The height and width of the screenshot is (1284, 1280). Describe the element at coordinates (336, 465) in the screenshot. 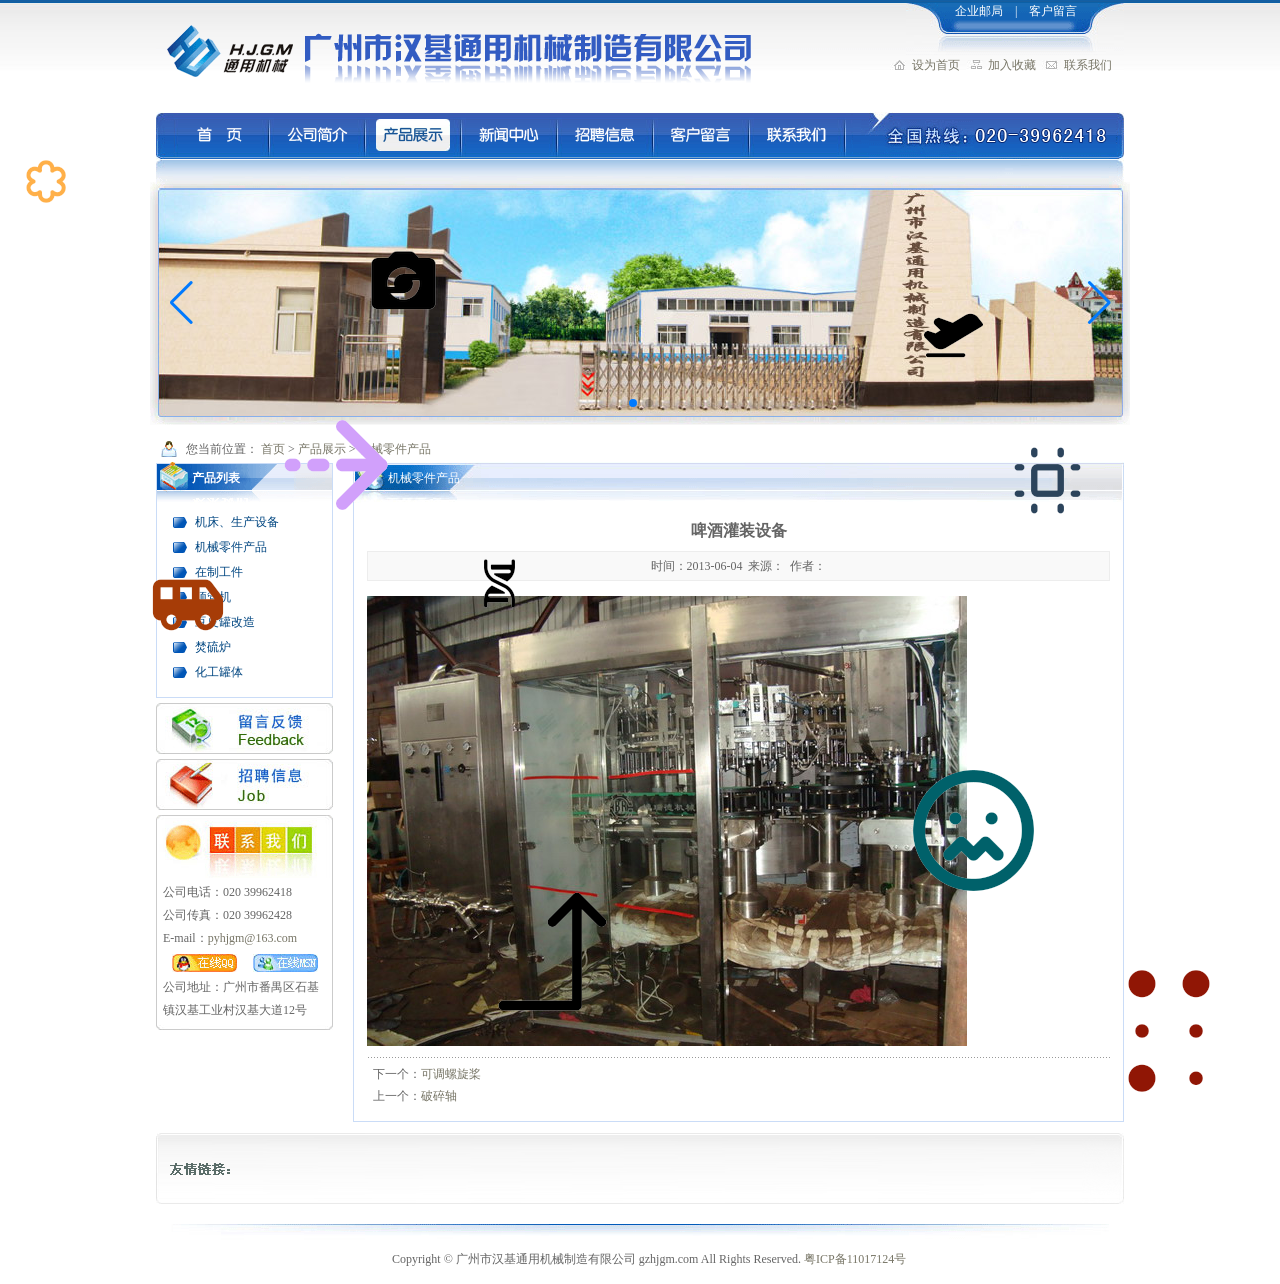

I see `continue to the next step` at that location.